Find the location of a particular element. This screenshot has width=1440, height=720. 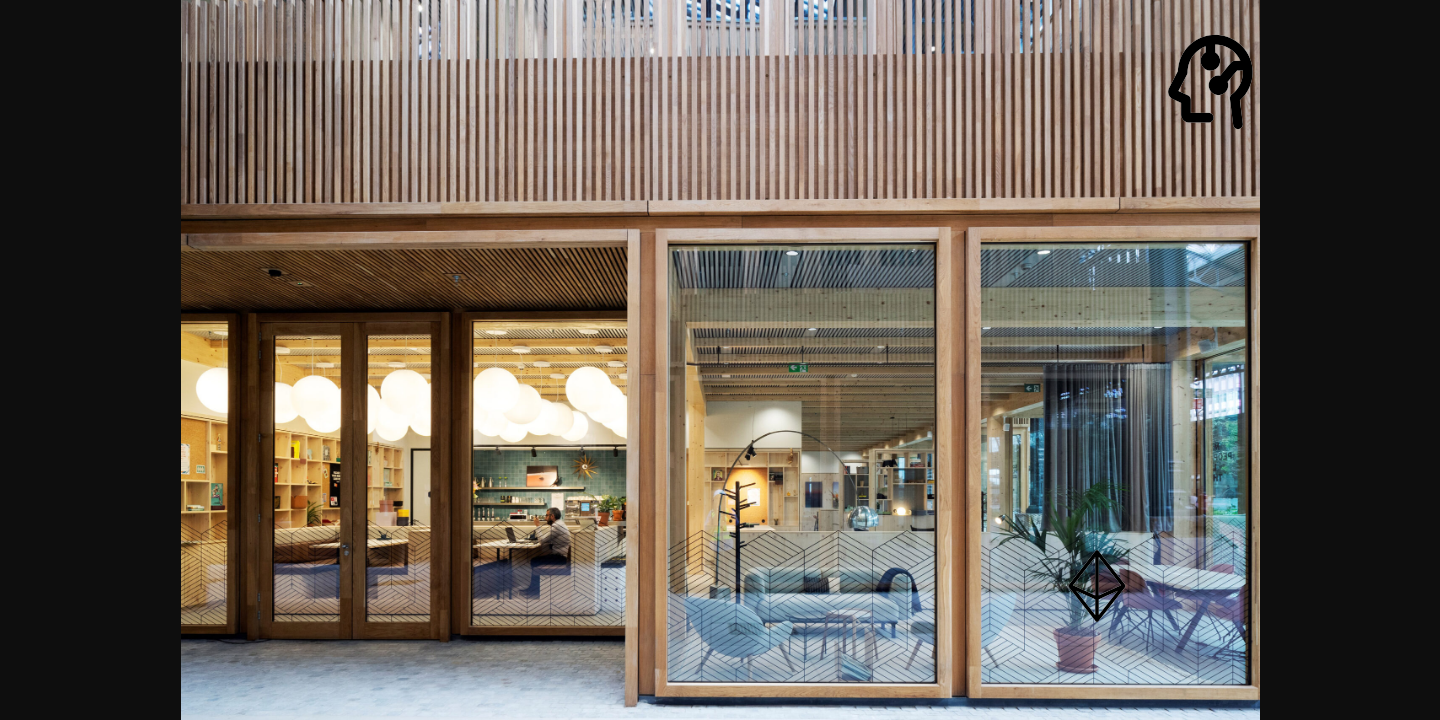

access AI or machine learning features is located at coordinates (1212, 82).